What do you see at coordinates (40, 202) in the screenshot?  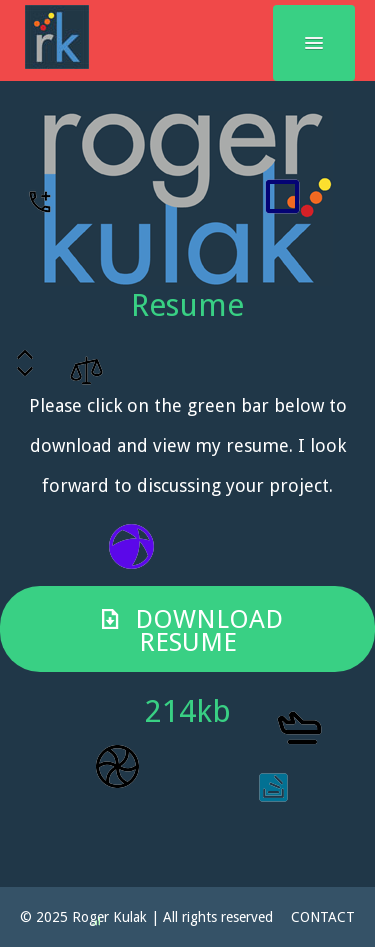 I see `add a new contact to your phone` at bounding box center [40, 202].